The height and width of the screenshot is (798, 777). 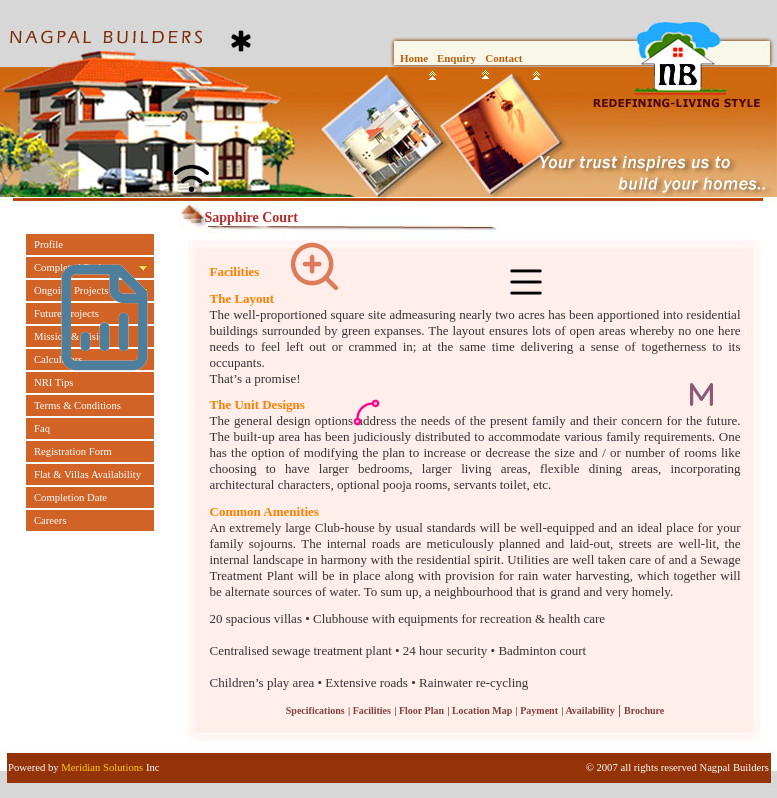 I want to click on justify text alignment, so click(x=526, y=282).